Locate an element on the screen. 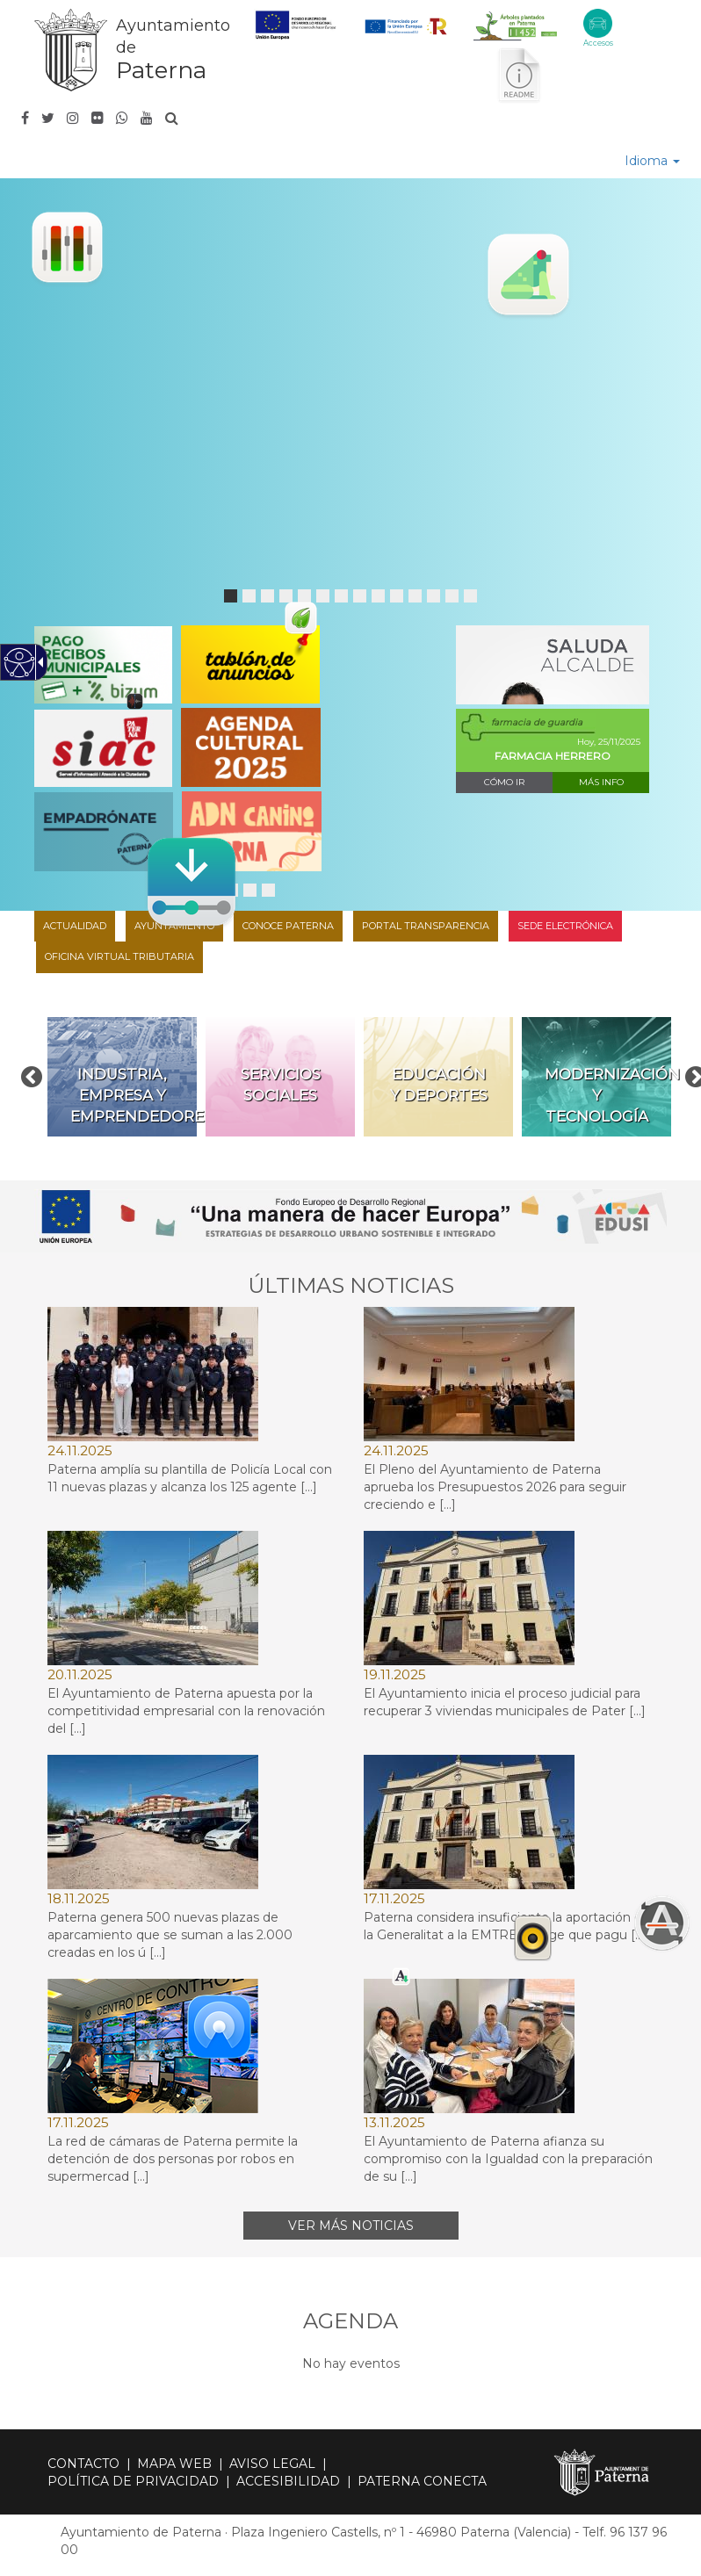  open airdrop to share files with nearby devices is located at coordinates (219, 2026).